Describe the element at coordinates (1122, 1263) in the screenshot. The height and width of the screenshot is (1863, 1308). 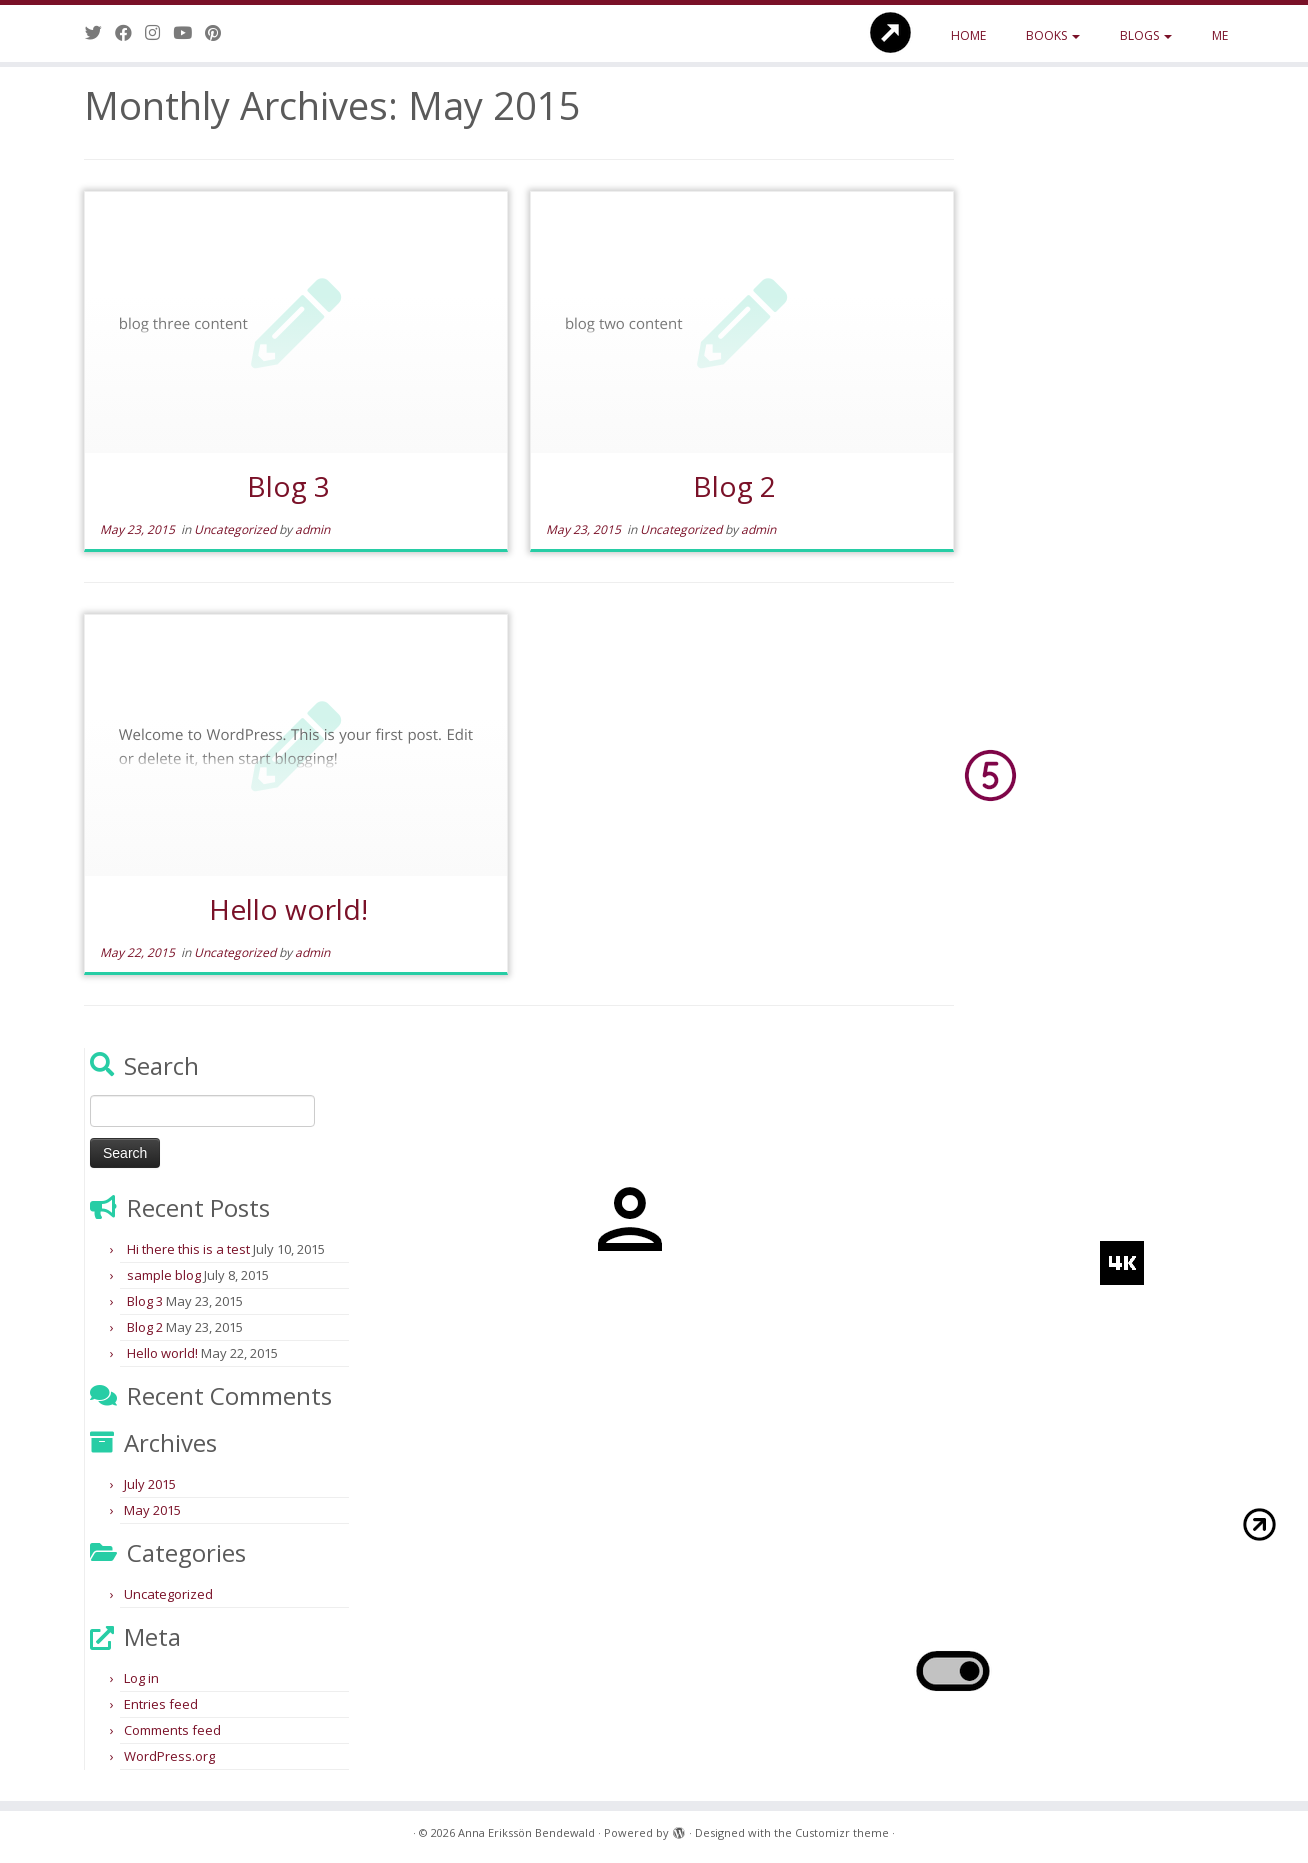
I see `indicates 4K resolution video quality` at that location.